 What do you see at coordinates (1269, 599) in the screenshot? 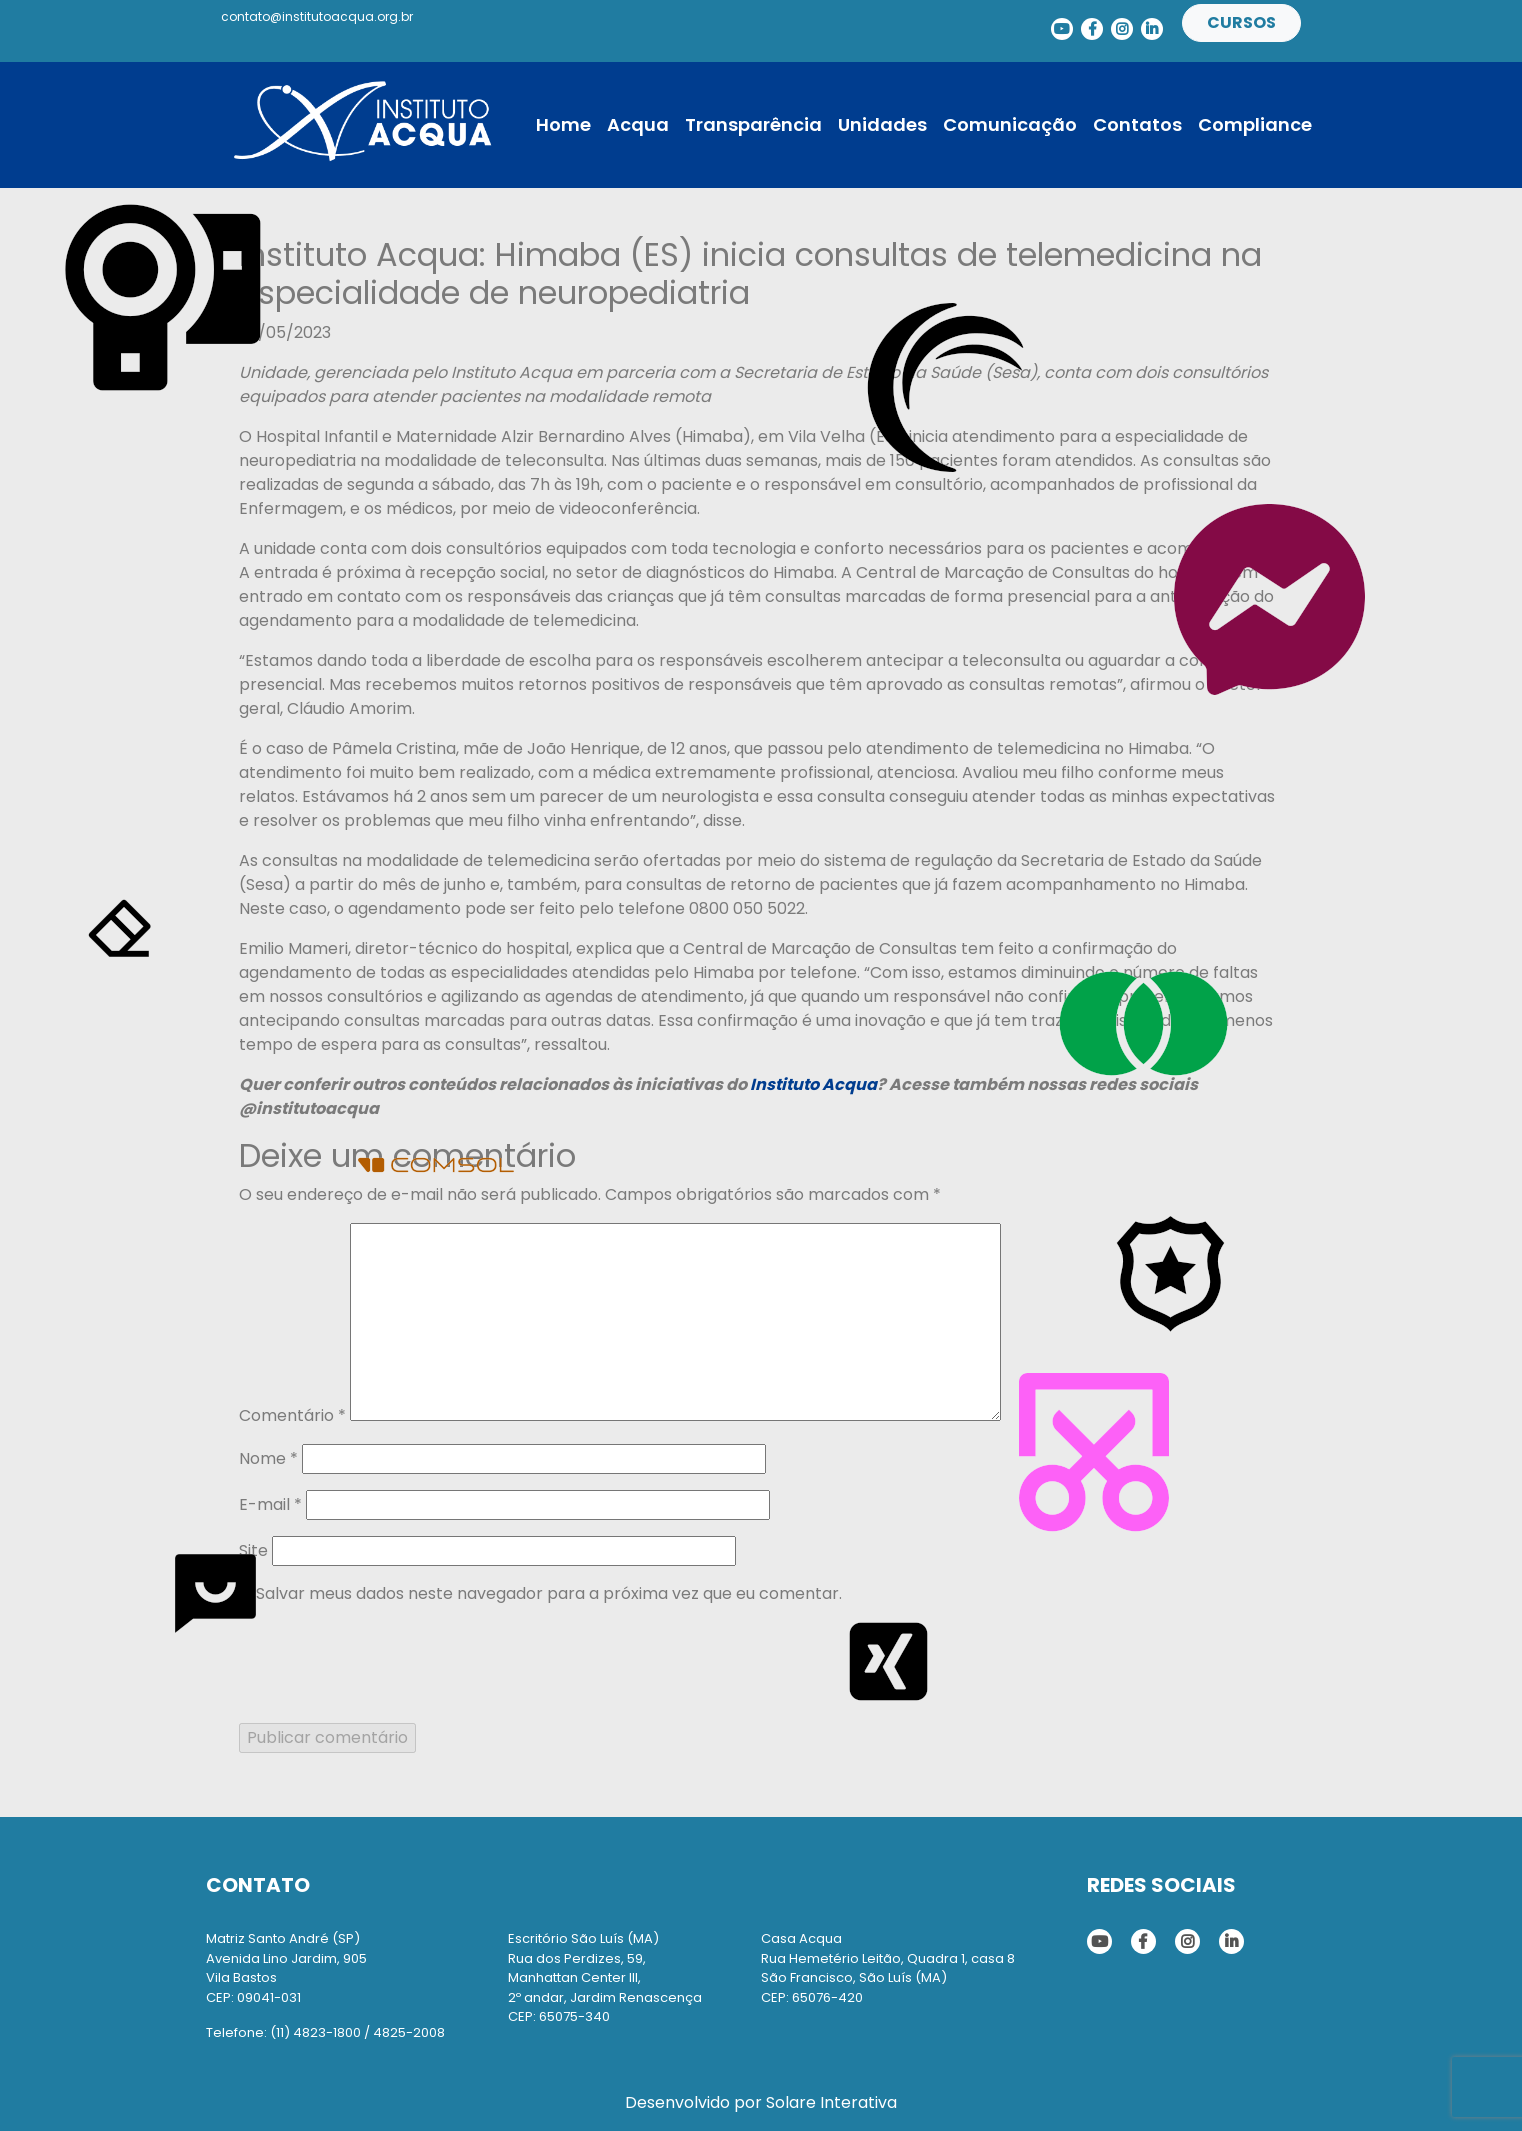
I see `open Facebook Messenger app` at bounding box center [1269, 599].